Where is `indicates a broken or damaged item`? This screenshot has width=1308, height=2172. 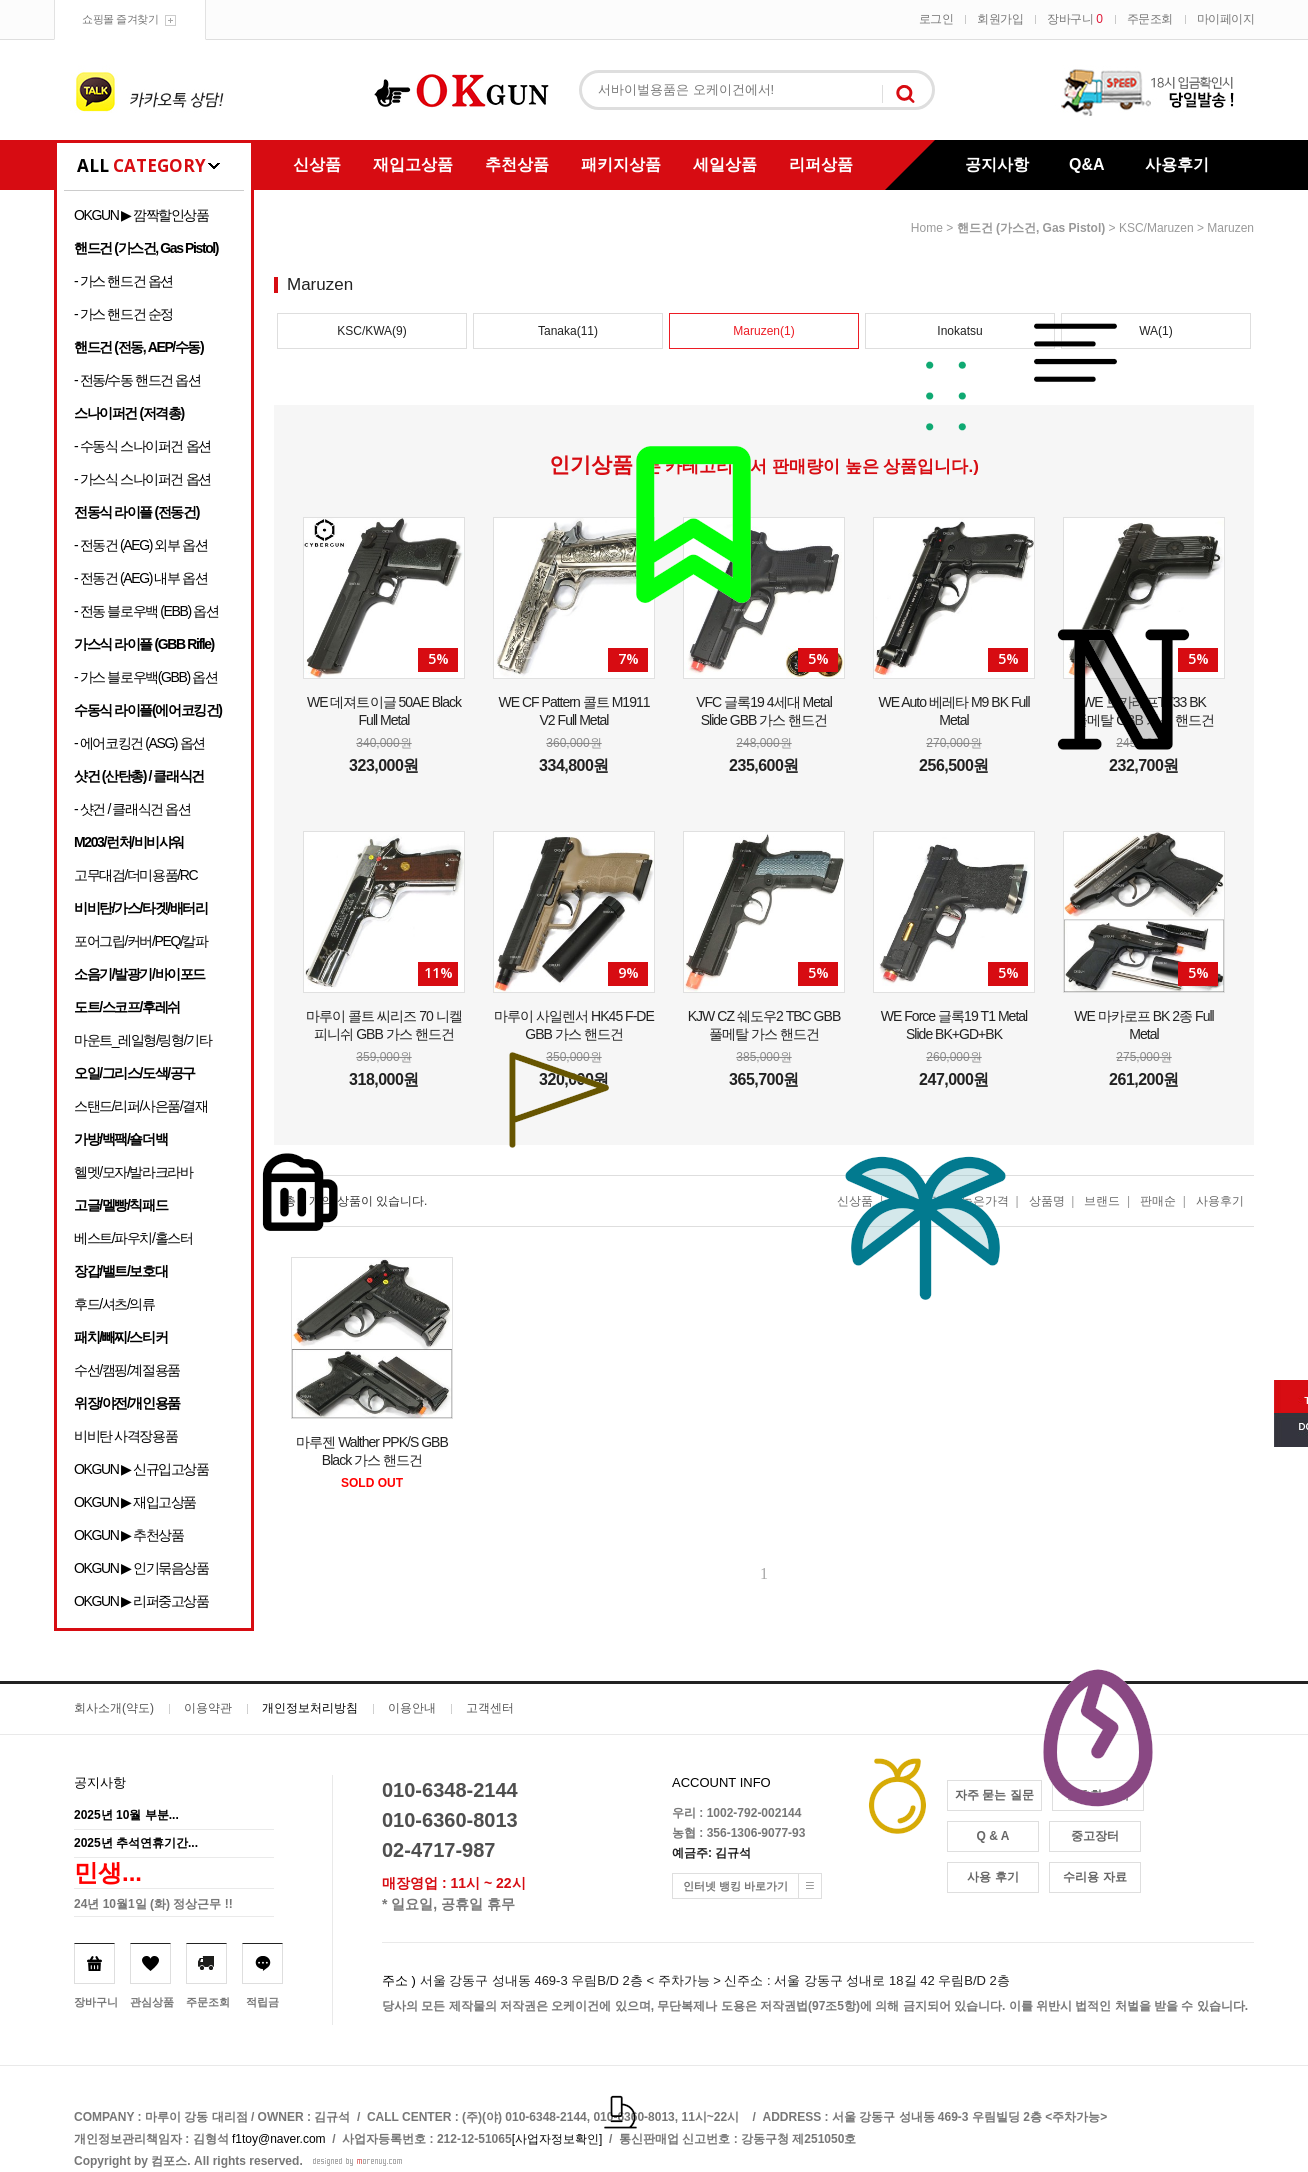
indicates a broken or damaged item is located at coordinates (1098, 1738).